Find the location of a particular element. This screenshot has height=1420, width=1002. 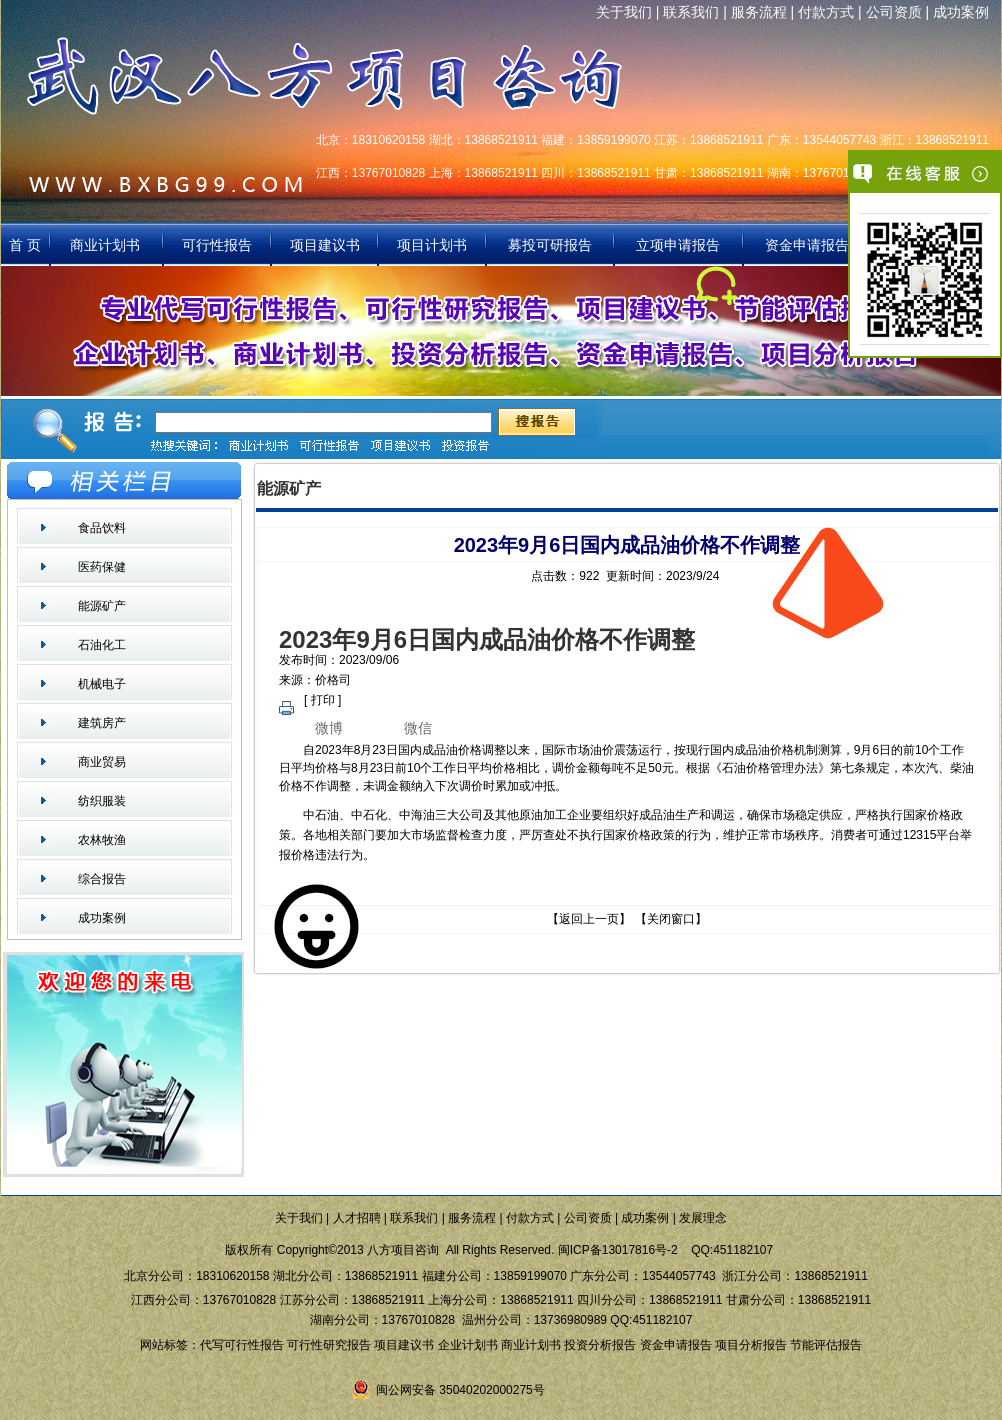

add a playful or silly reaction is located at coordinates (316, 926).